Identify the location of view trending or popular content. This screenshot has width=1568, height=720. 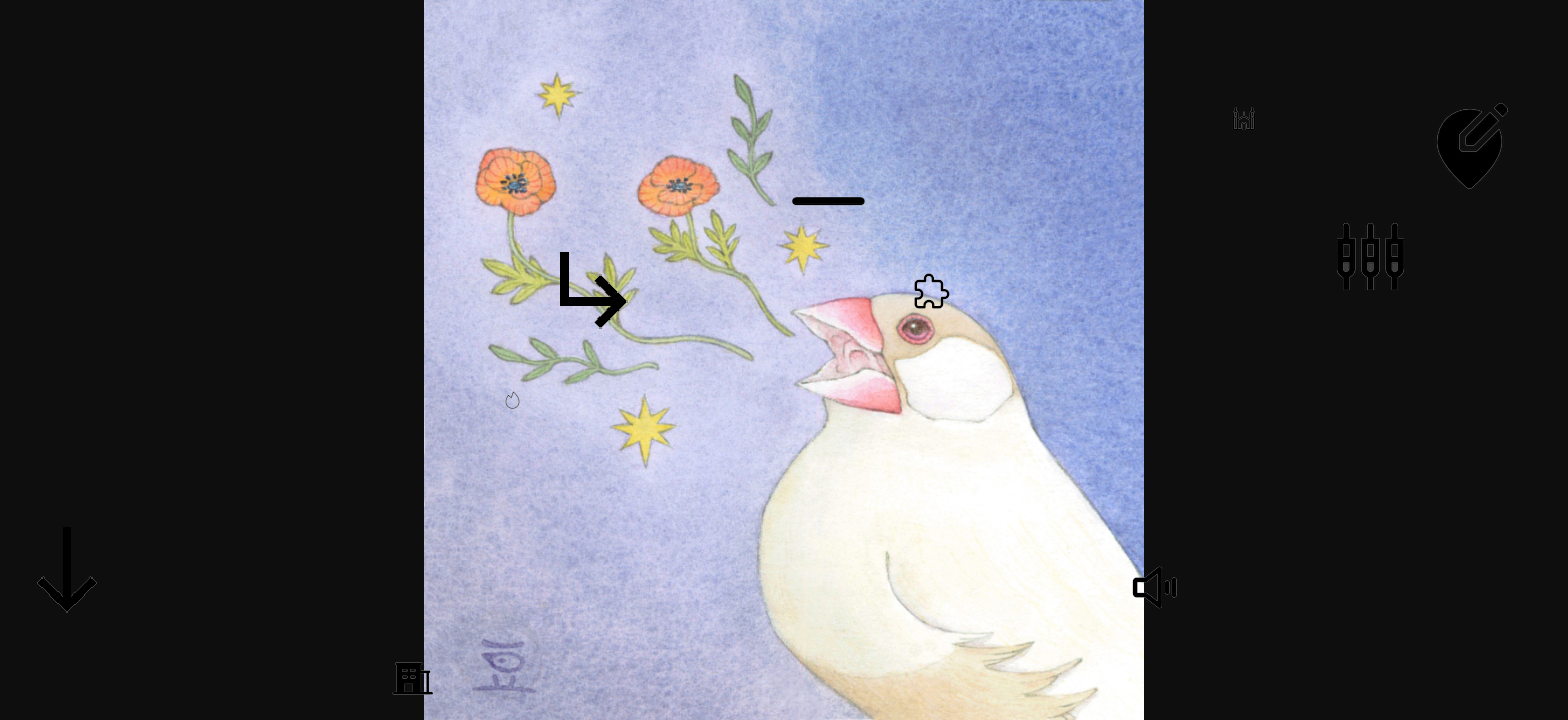
(512, 400).